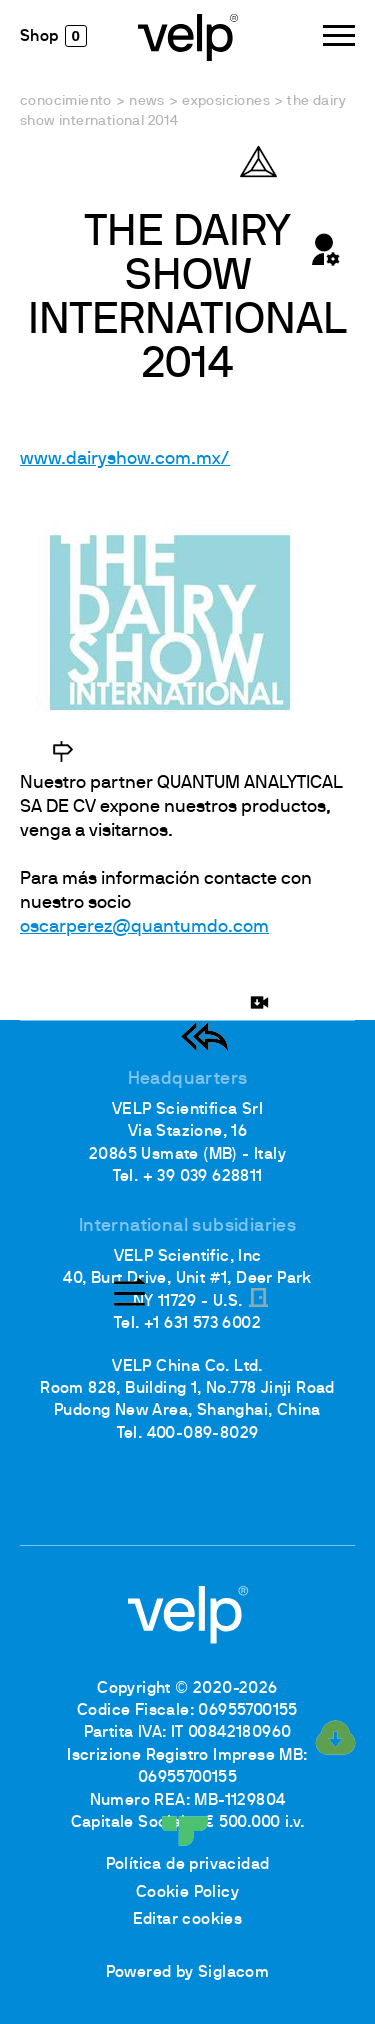 The image size is (375, 2024). Describe the element at coordinates (335, 1738) in the screenshot. I see `download file from cloud storage` at that location.